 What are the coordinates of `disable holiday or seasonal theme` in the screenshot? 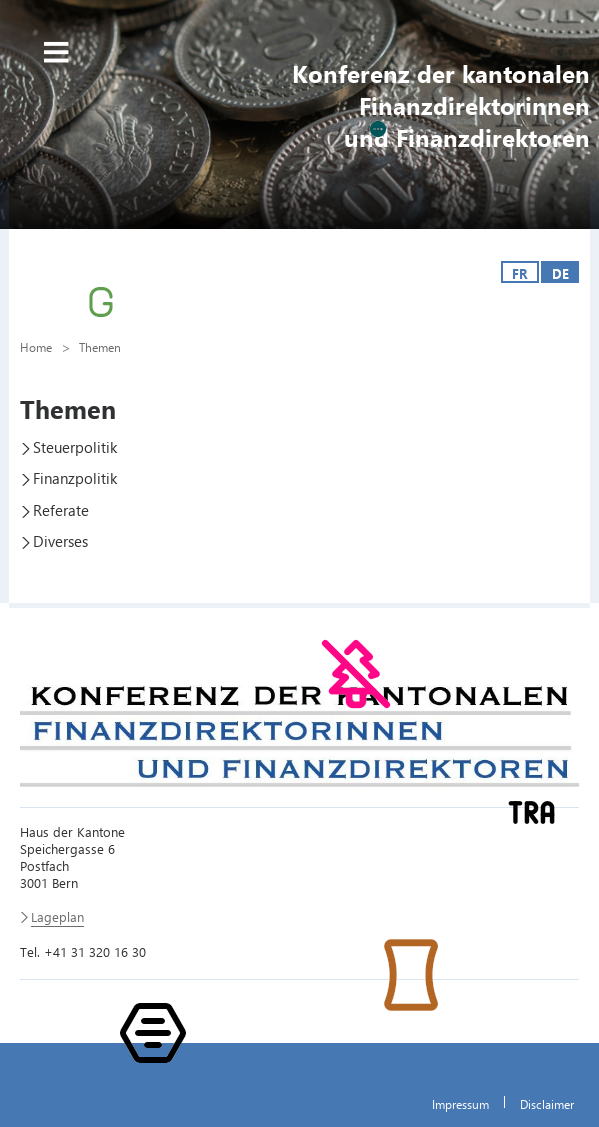 It's located at (356, 674).